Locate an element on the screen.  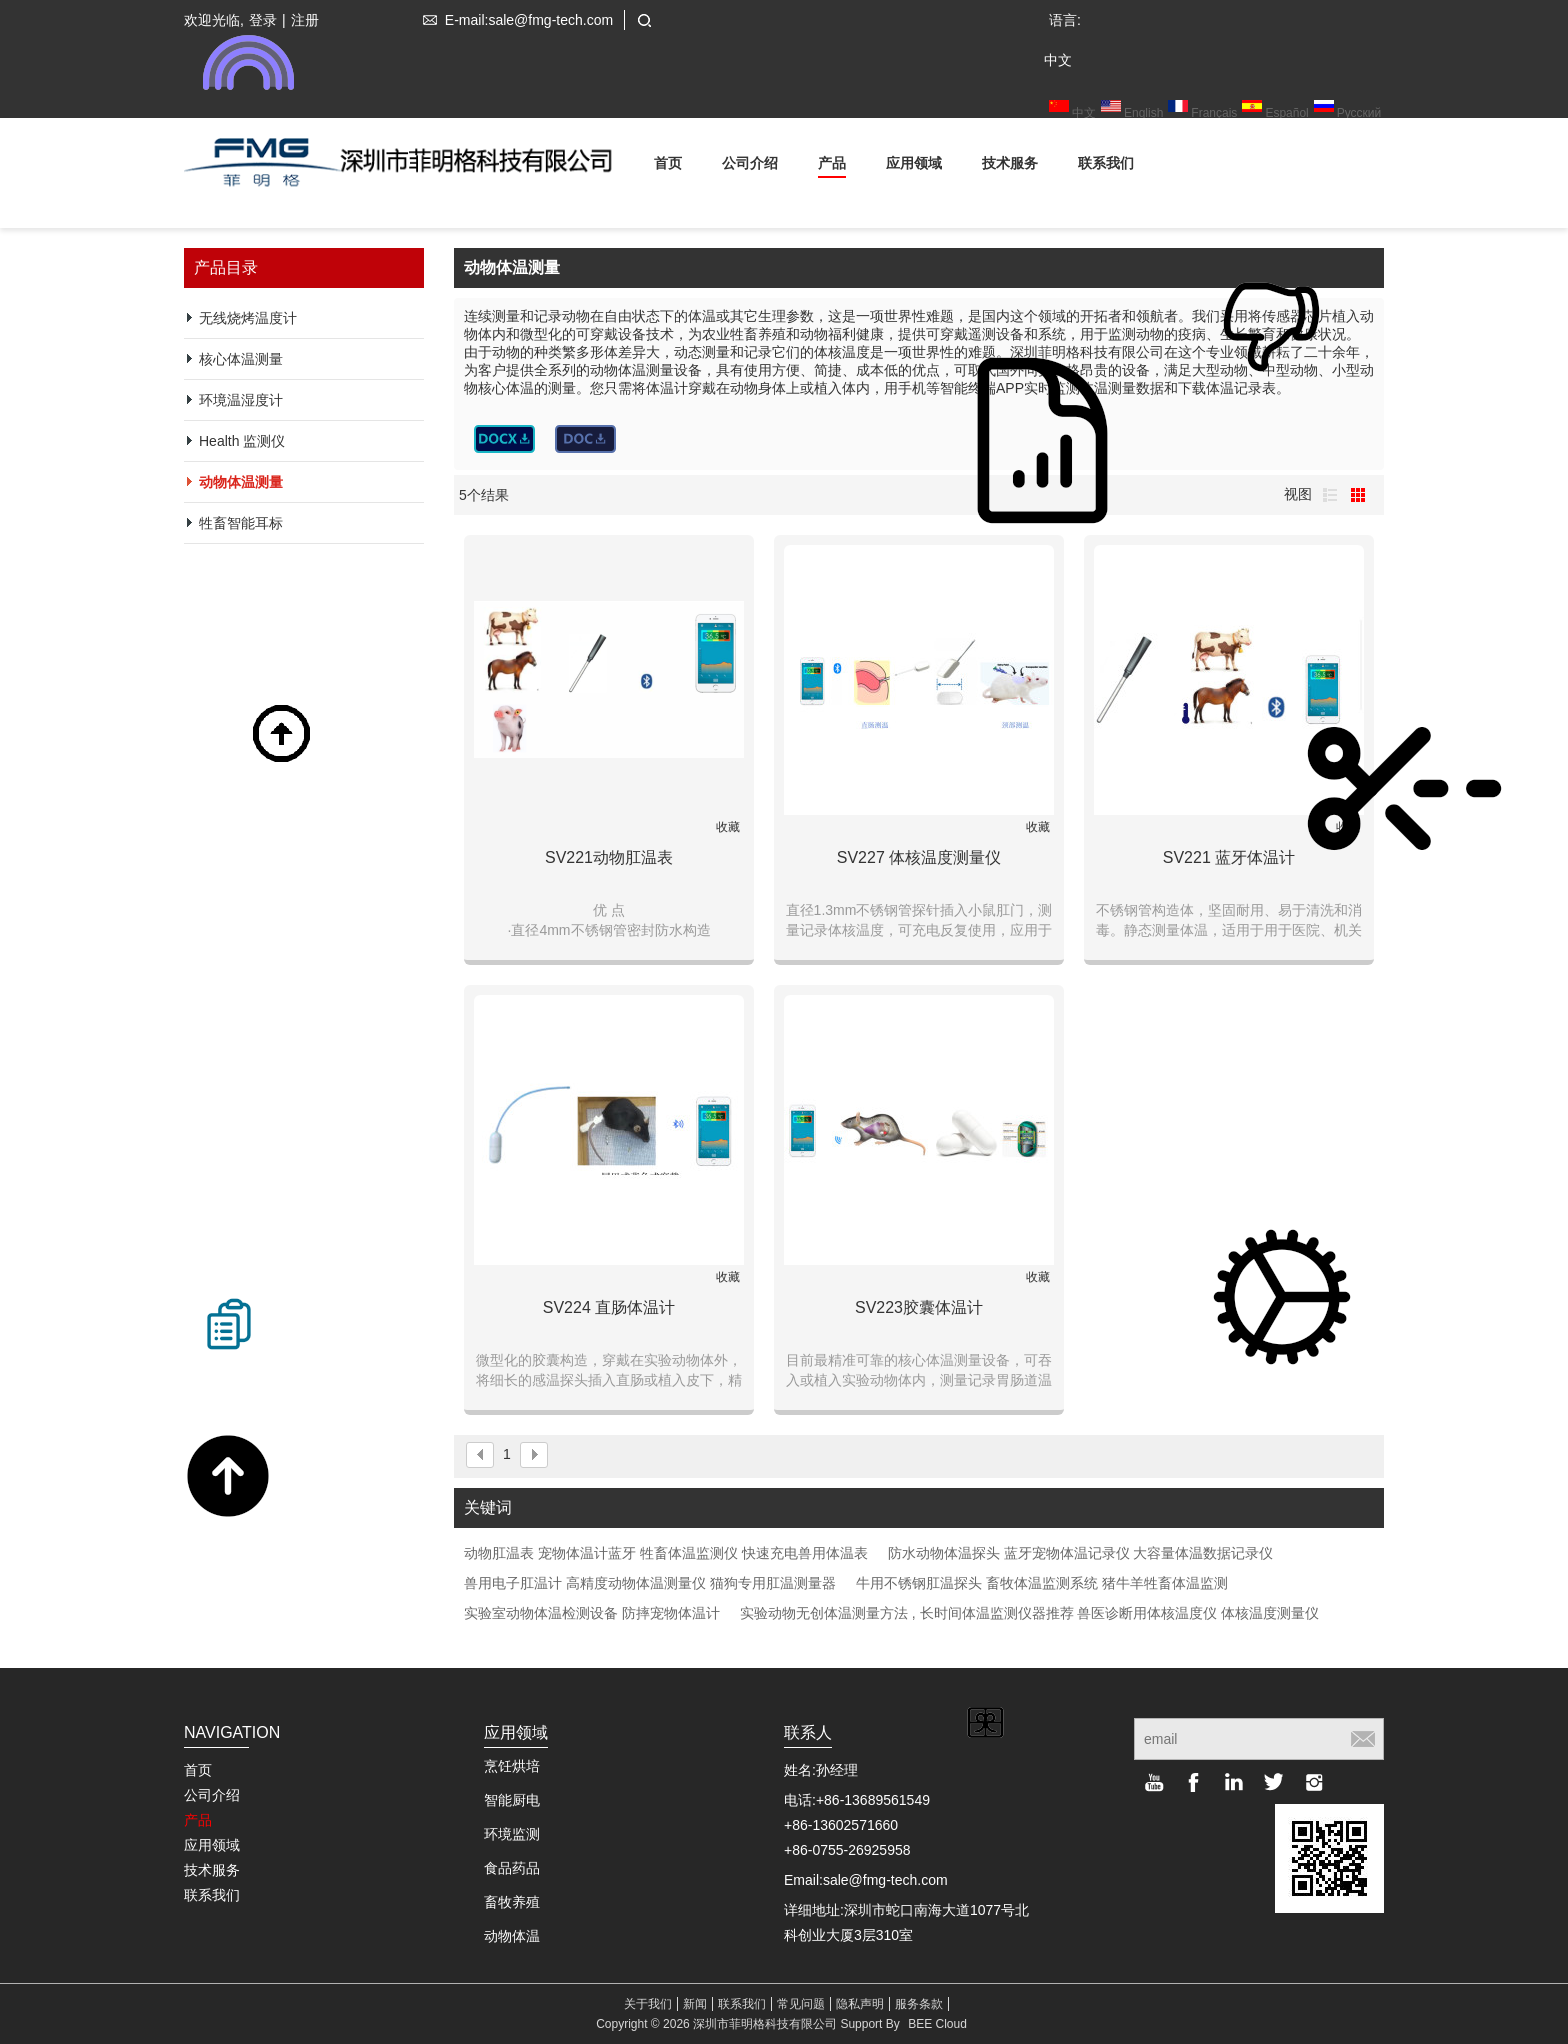
upload a file or content is located at coordinates (228, 1476).